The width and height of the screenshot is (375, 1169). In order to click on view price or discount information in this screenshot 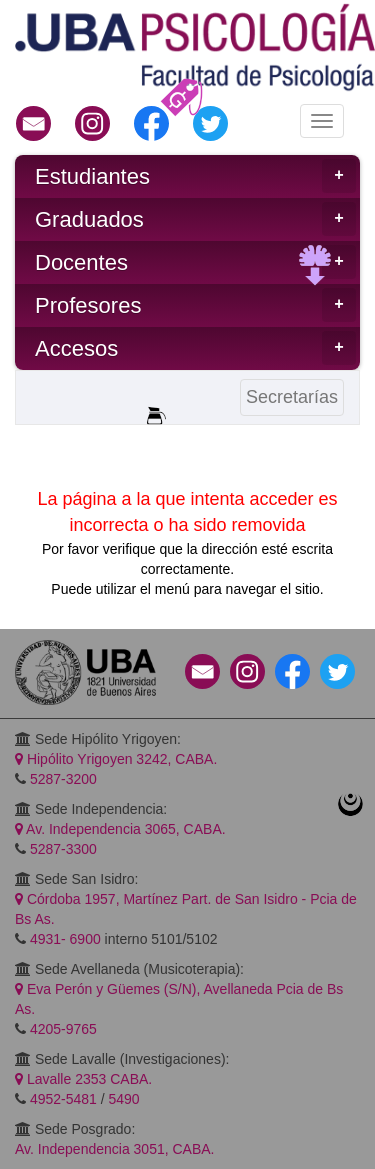, I will do `click(181, 97)`.